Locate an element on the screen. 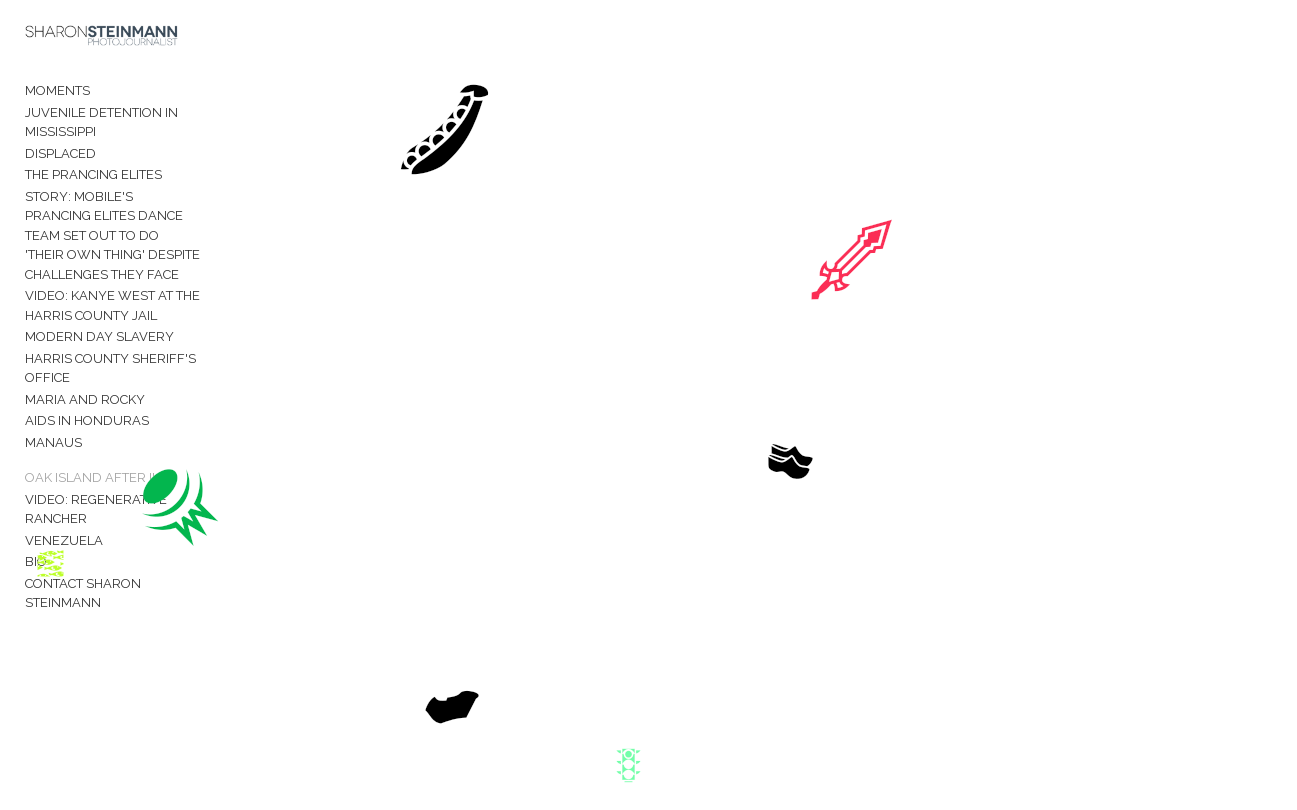 Image resolution: width=1297 pixels, height=810 pixels. equip a legendary or rare weapon is located at coordinates (851, 259).